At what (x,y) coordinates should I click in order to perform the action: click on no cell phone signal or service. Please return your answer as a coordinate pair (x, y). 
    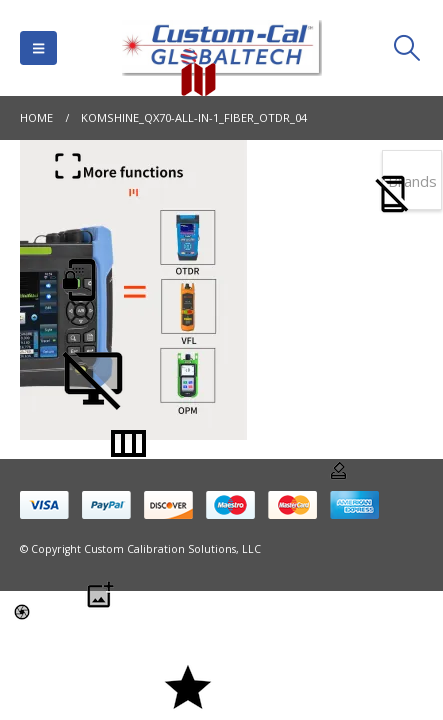
    Looking at the image, I should click on (393, 194).